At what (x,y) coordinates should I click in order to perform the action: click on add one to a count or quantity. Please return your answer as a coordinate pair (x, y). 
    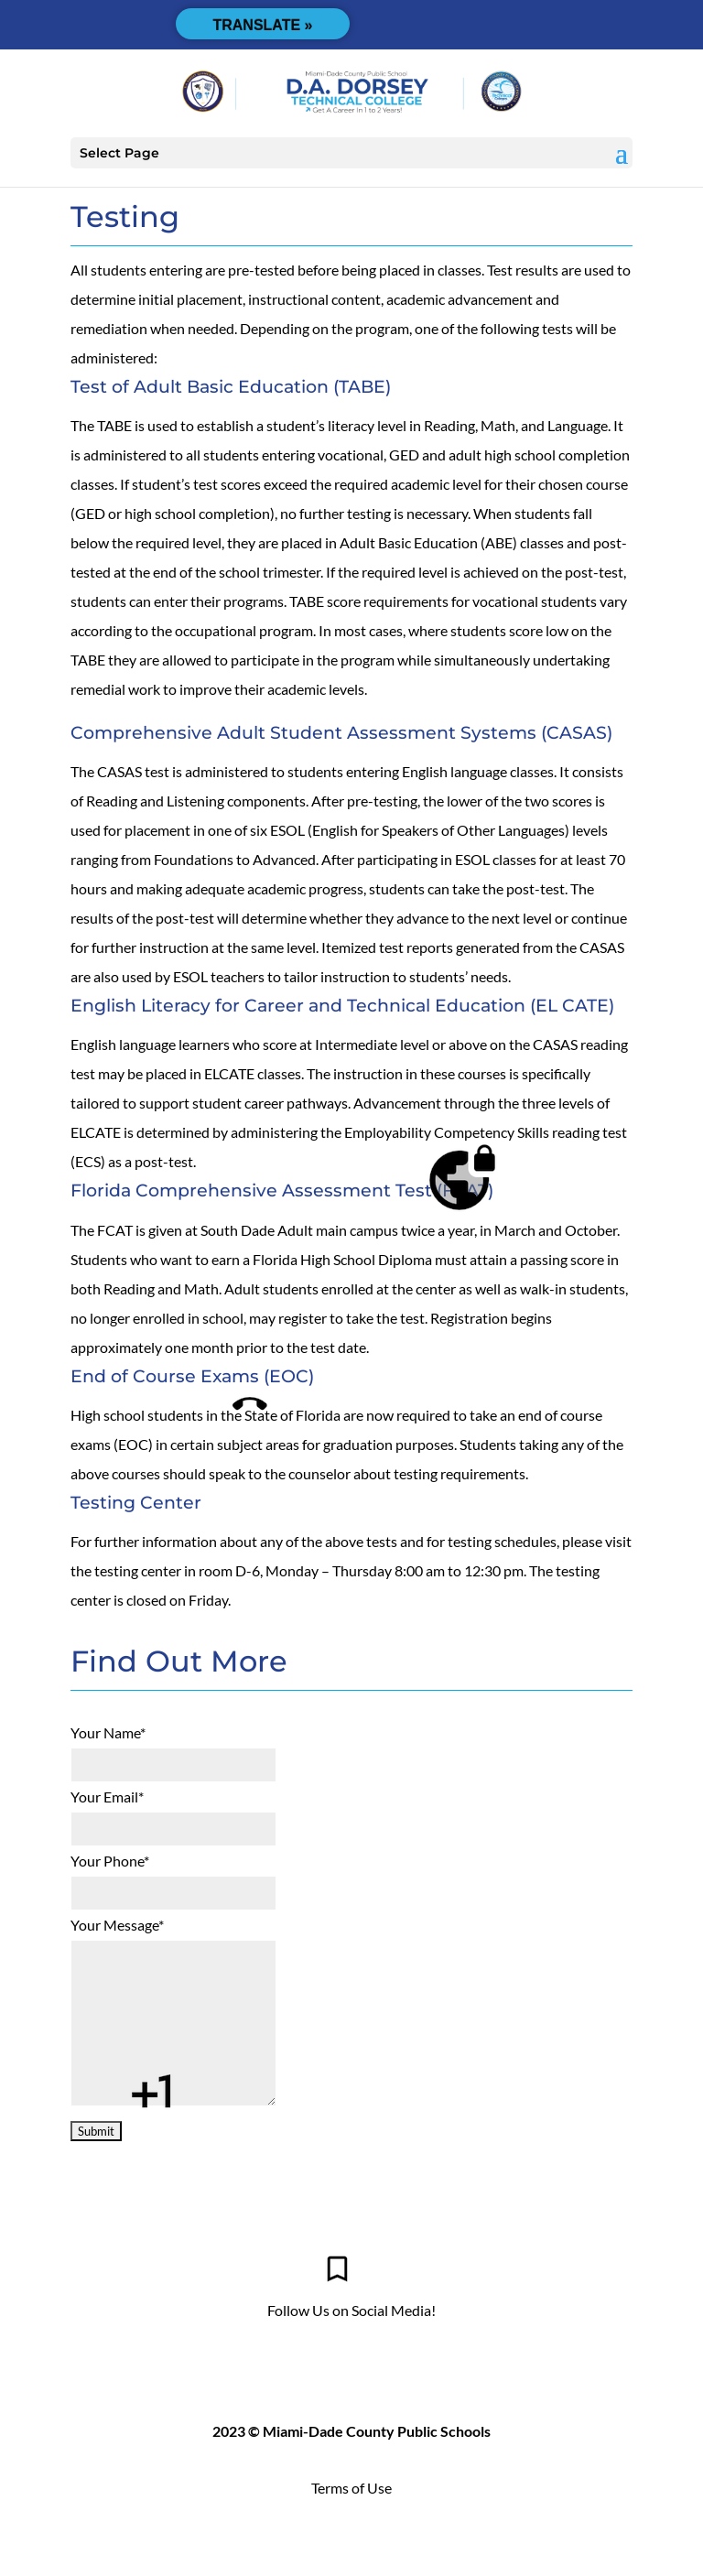
    Looking at the image, I should click on (152, 2092).